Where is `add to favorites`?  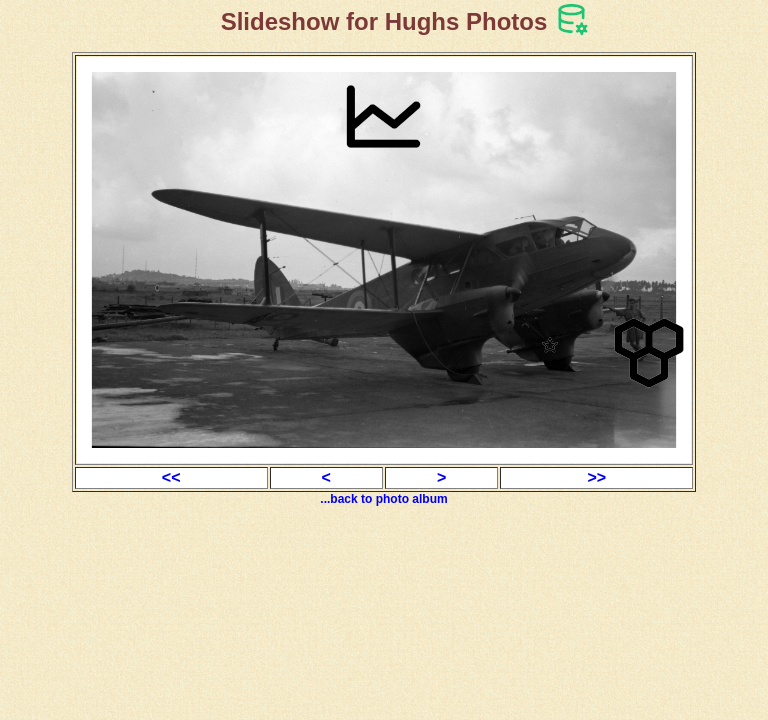 add to favorites is located at coordinates (550, 345).